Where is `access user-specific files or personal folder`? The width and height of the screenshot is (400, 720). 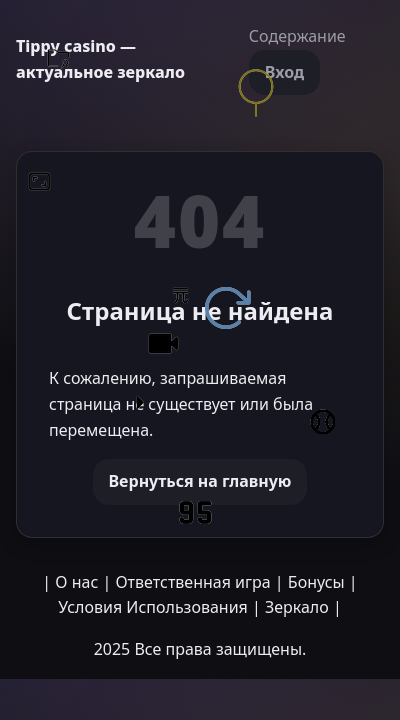 access user-specific files or personal folder is located at coordinates (58, 57).